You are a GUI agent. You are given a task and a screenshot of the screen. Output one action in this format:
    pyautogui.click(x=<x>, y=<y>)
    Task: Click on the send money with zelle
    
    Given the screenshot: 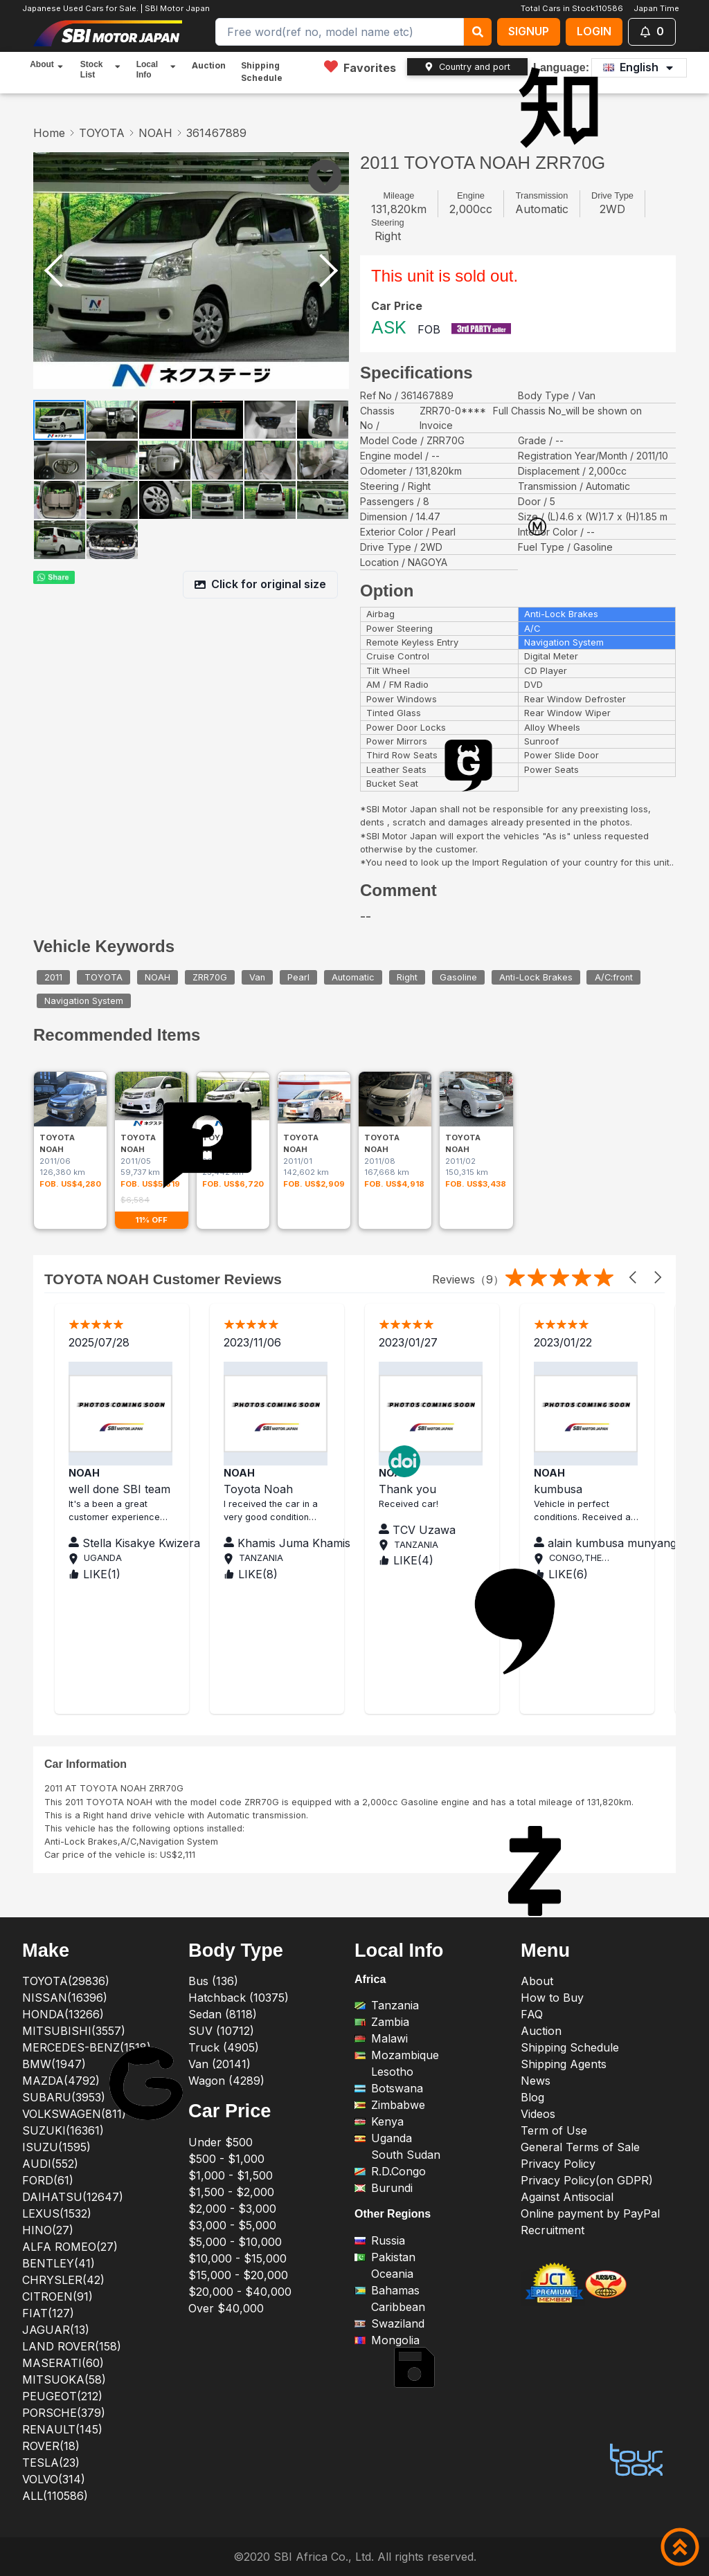 What is the action you would take?
    pyautogui.click(x=535, y=1871)
    